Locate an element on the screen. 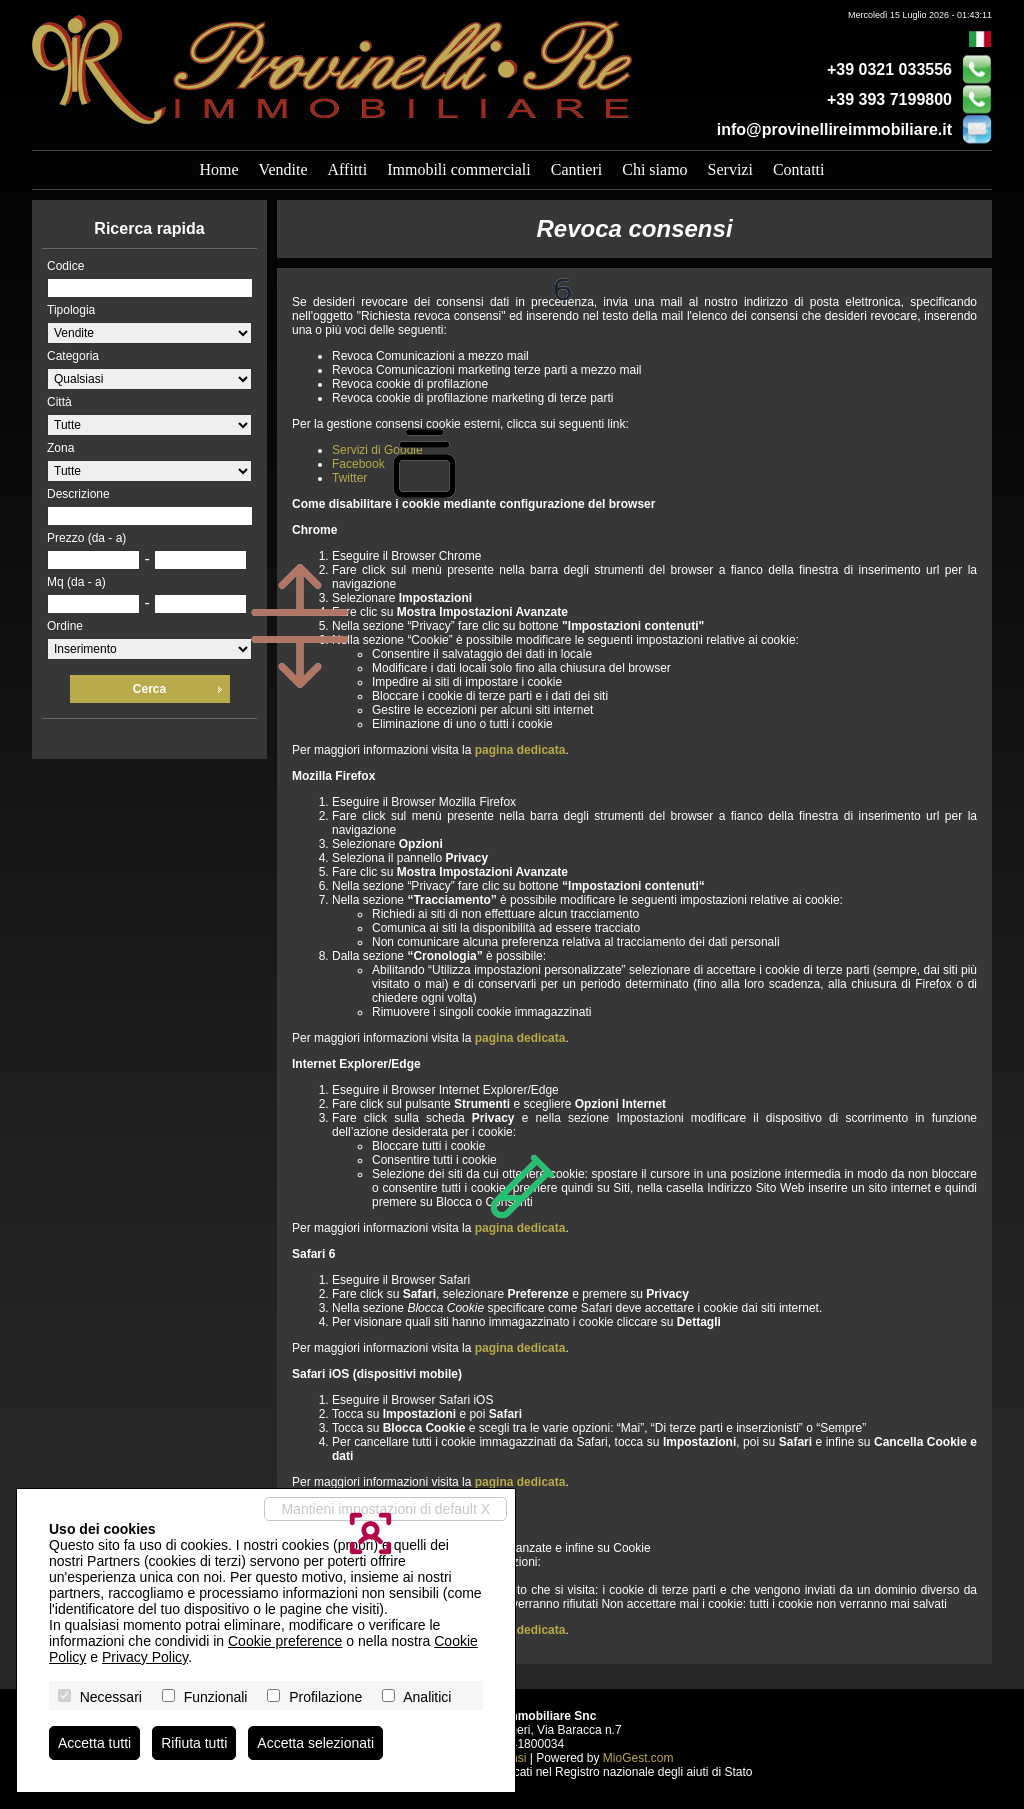  view stacked cards or layers is located at coordinates (424, 463).